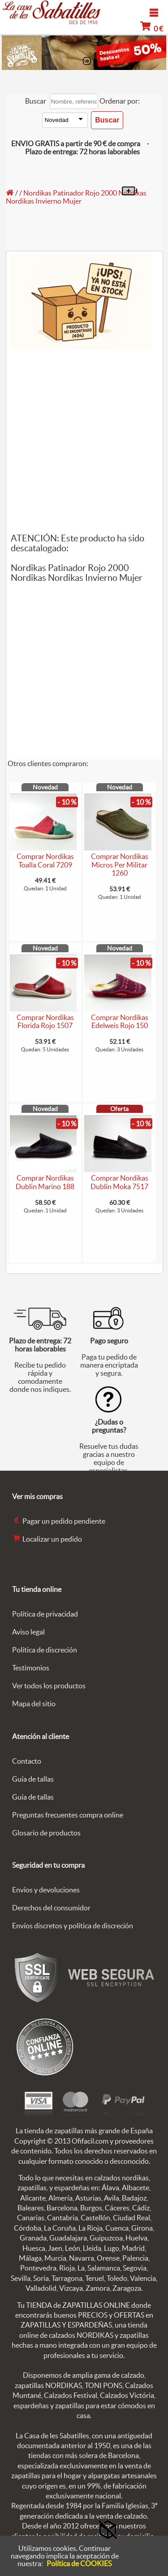 The width and height of the screenshot is (168, 2576). Describe the element at coordinates (108, 2529) in the screenshot. I see `package or shipment unavailable` at that location.